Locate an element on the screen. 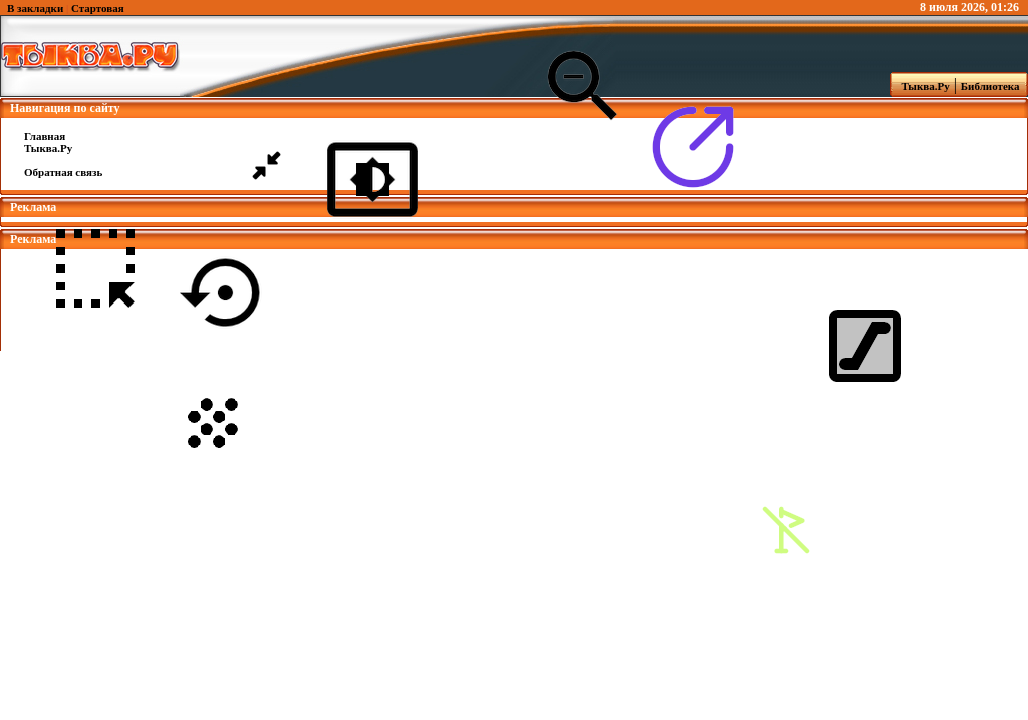 This screenshot has width=1028, height=720. disable or remove a flag marker is located at coordinates (786, 530).